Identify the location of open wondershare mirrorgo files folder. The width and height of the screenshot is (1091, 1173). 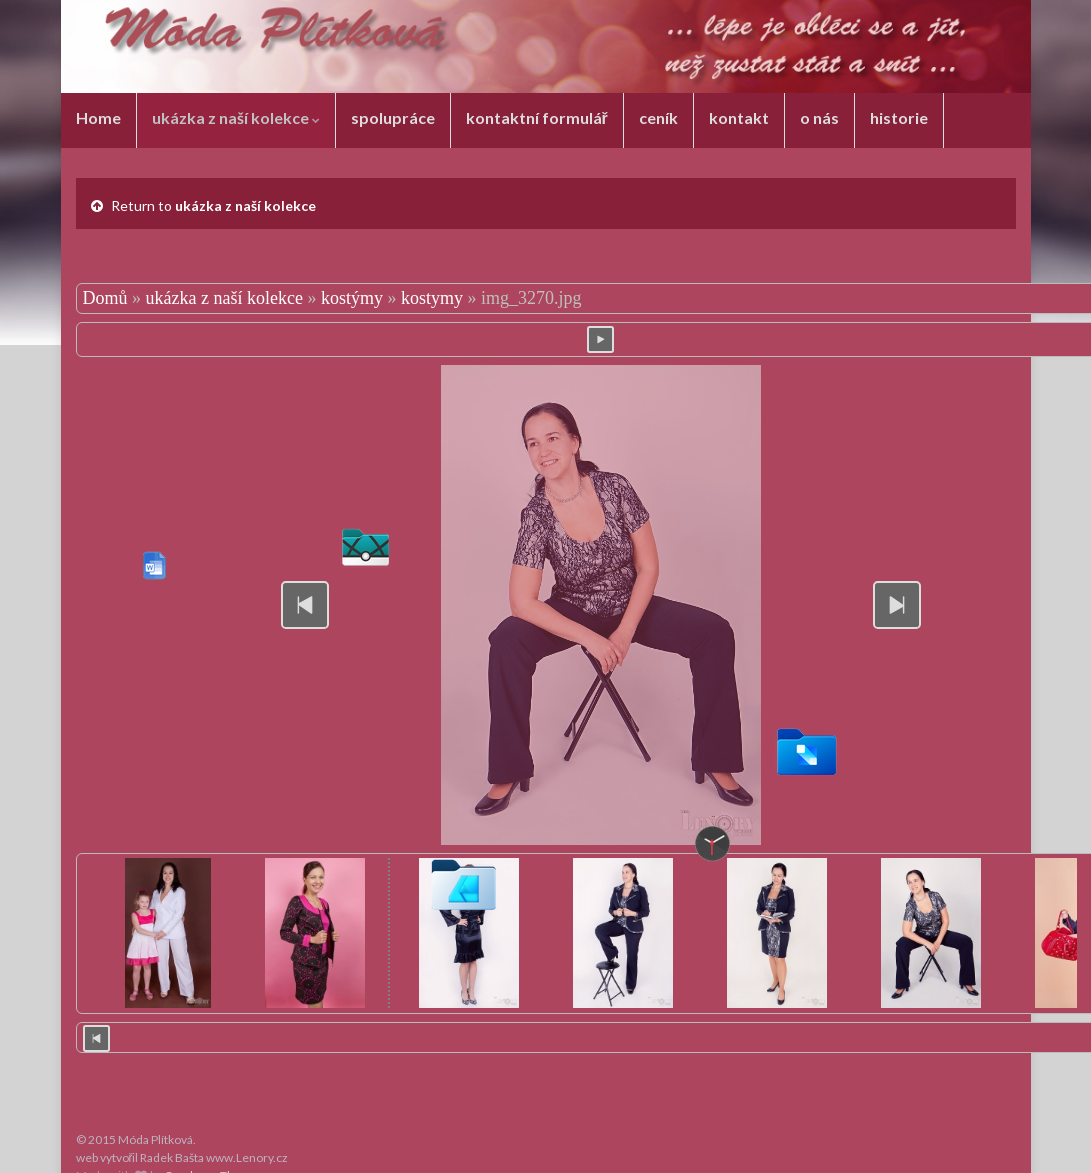
(806, 753).